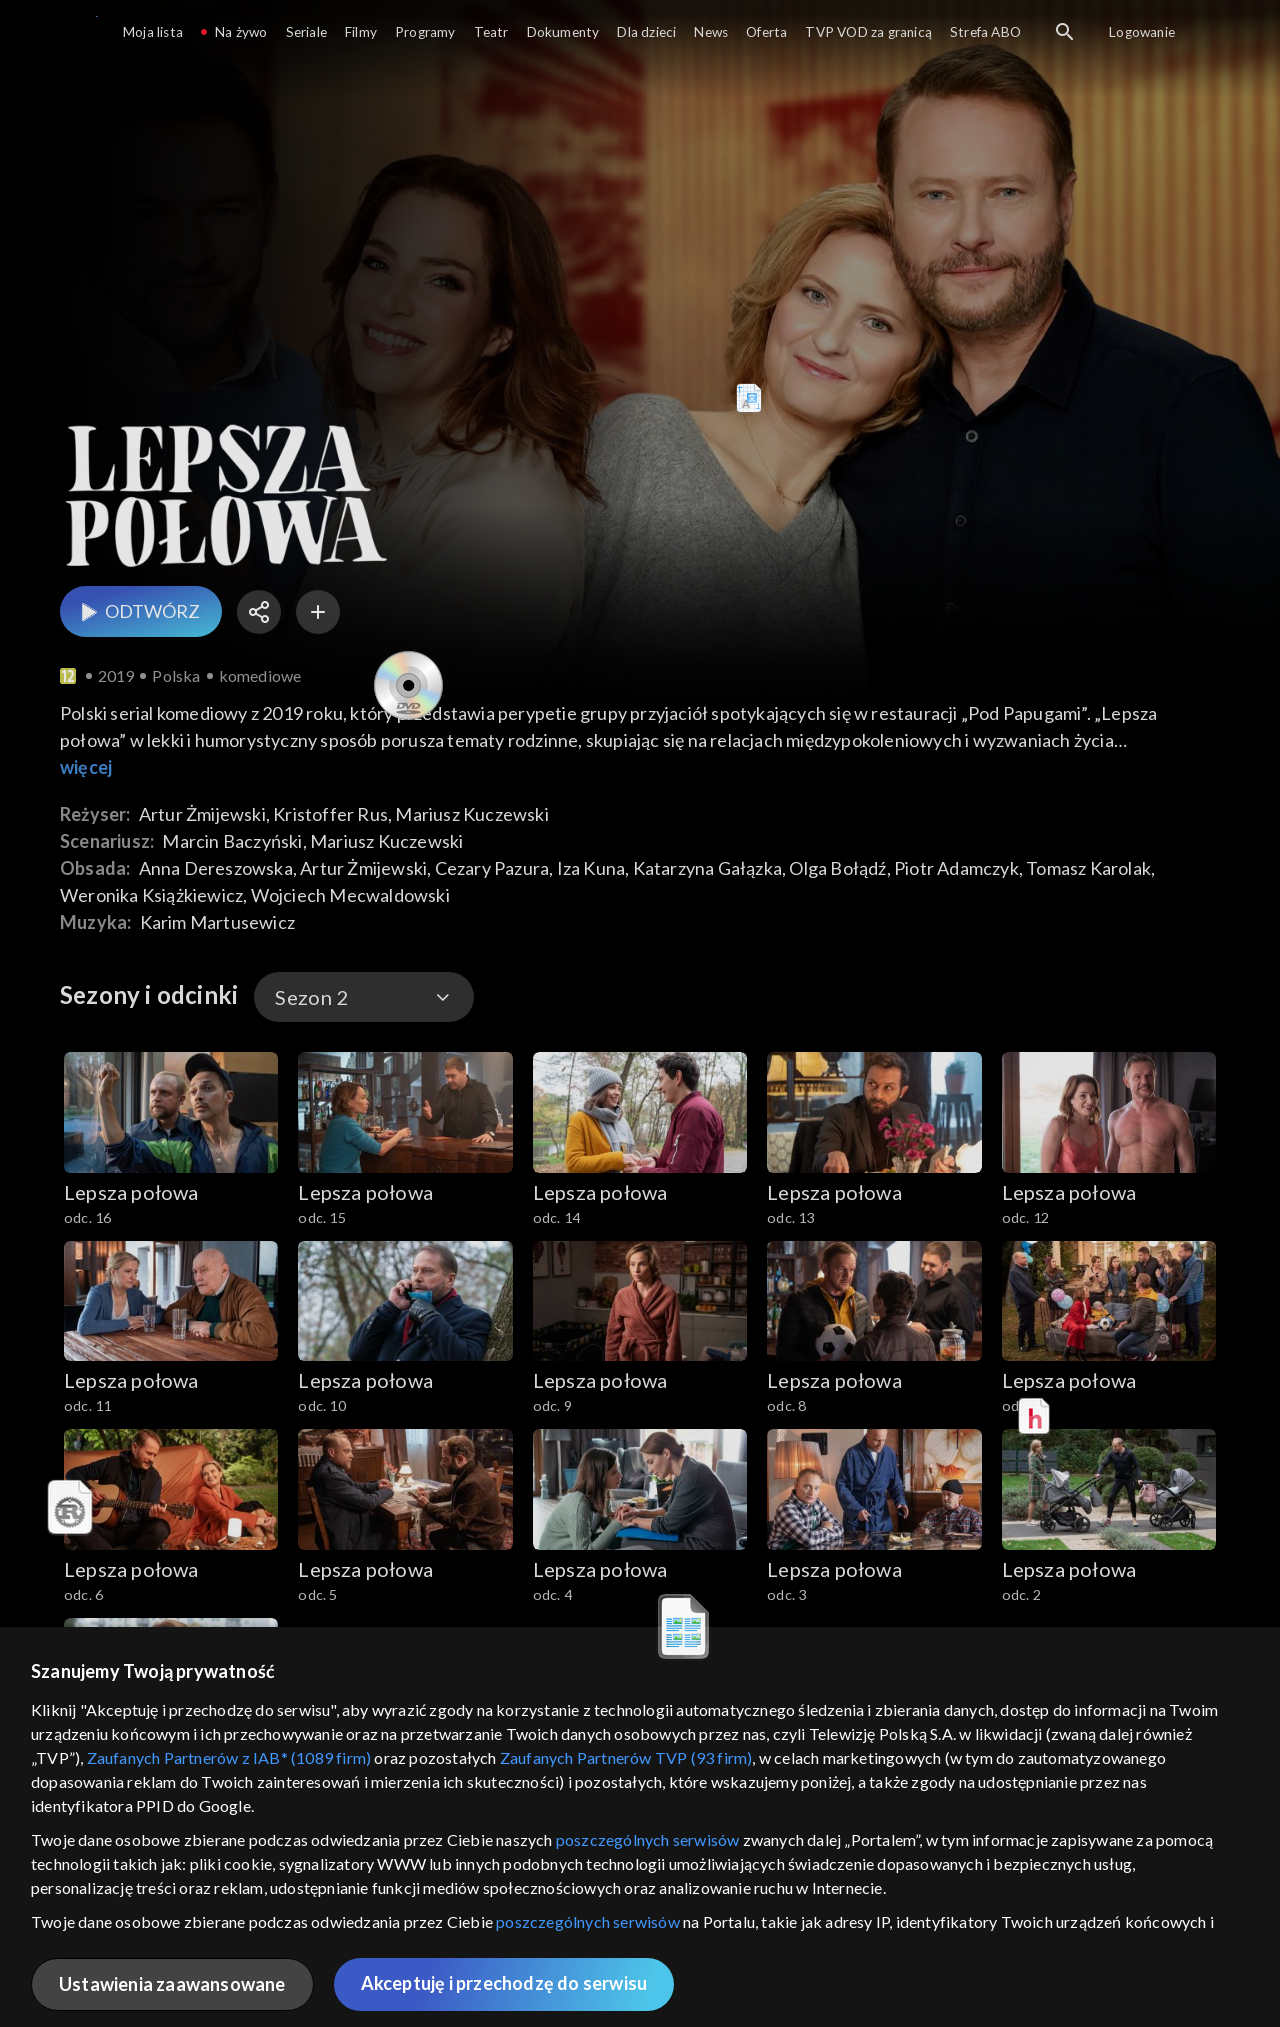 Image resolution: width=1280 pixels, height=2027 pixels. What do you see at coordinates (683, 1626) in the screenshot?
I see `libreoffice master document file type` at bounding box center [683, 1626].